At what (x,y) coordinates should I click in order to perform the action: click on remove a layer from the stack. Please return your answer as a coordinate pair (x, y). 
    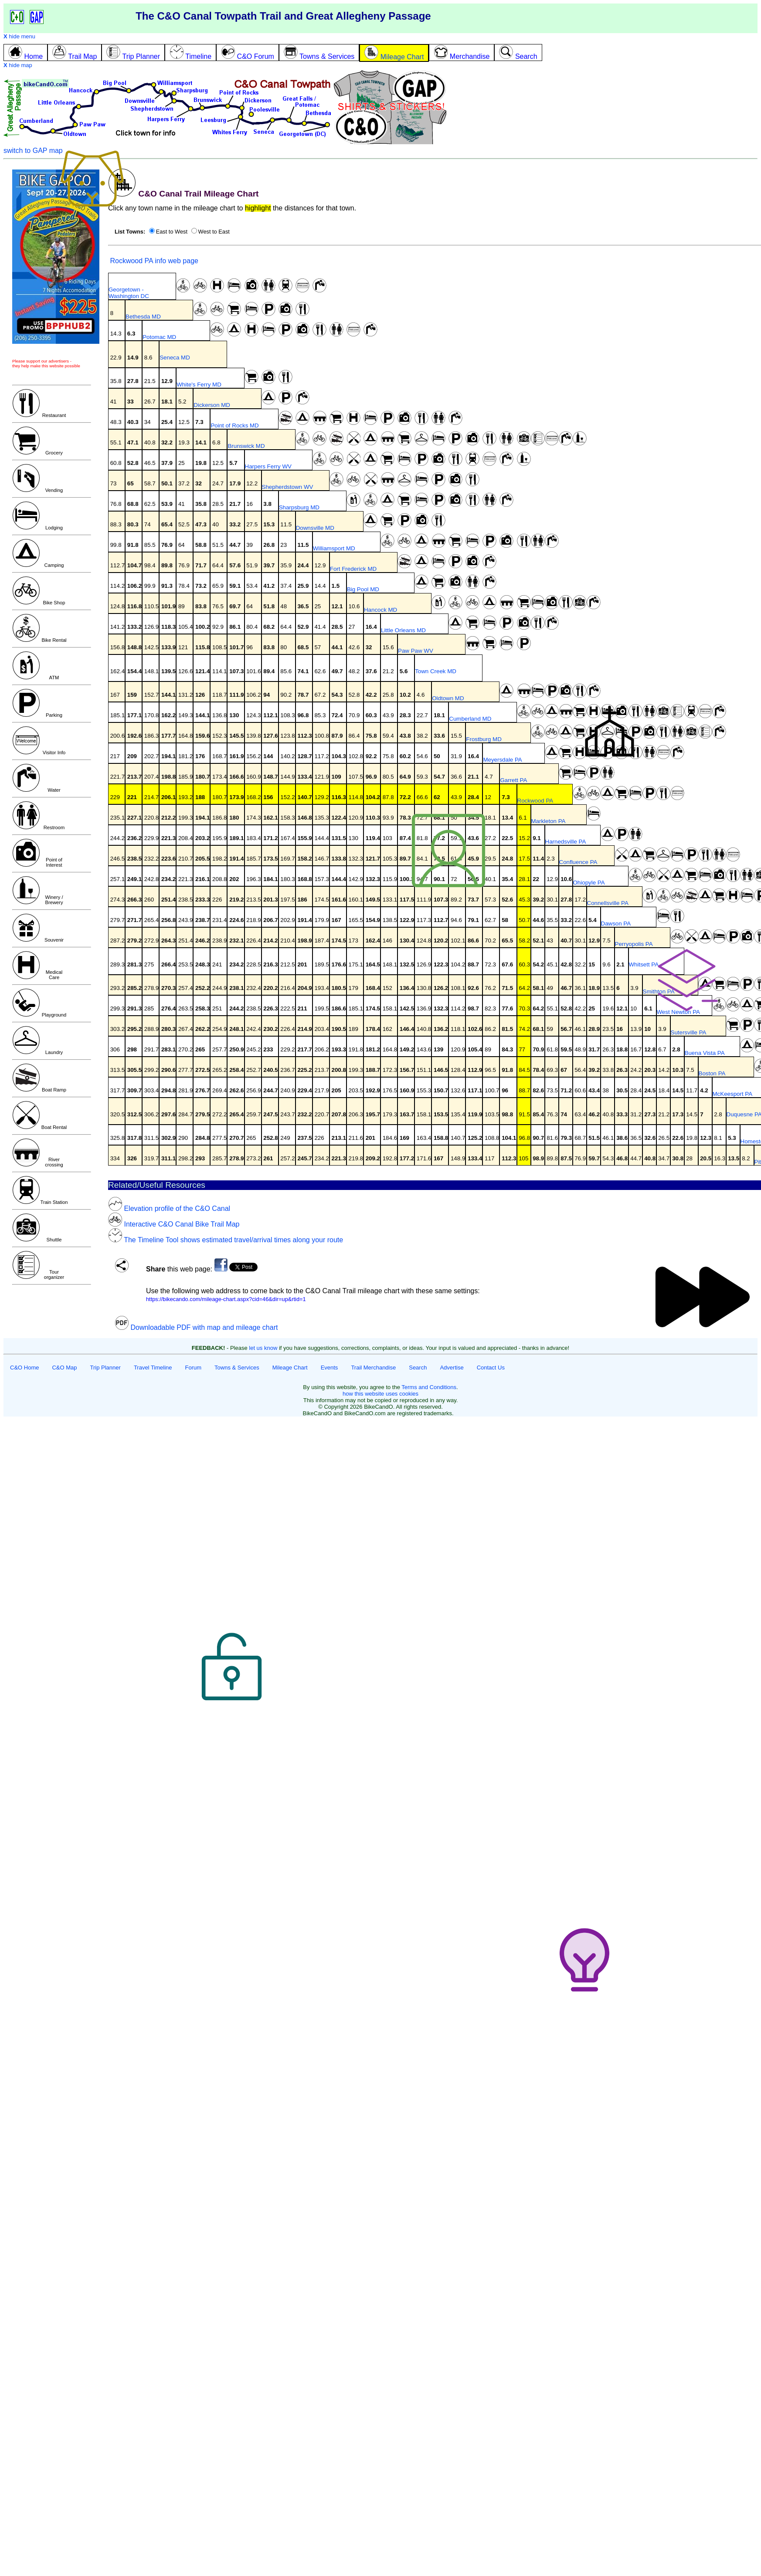
    Looking at the image, I should click on (686, 980).